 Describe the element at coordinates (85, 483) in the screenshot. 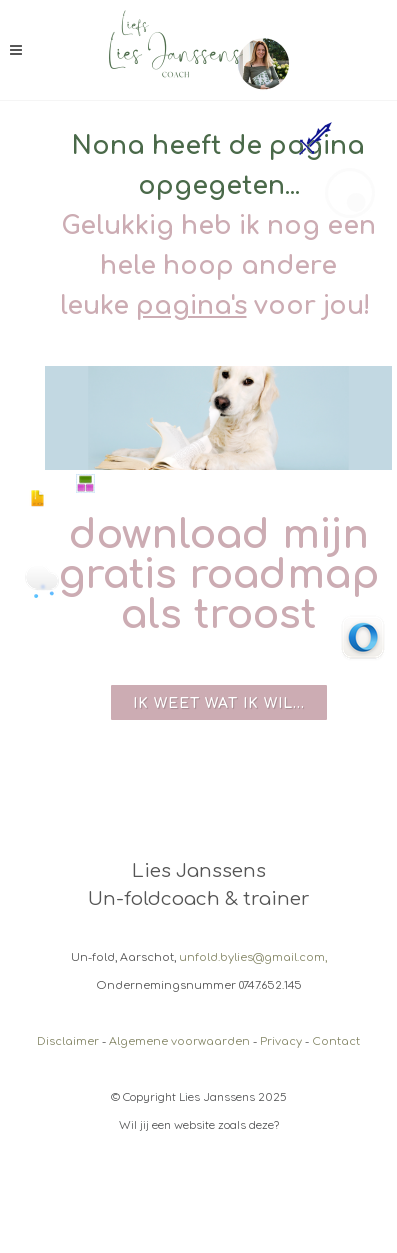

I see `select all items in the current view` at that location.